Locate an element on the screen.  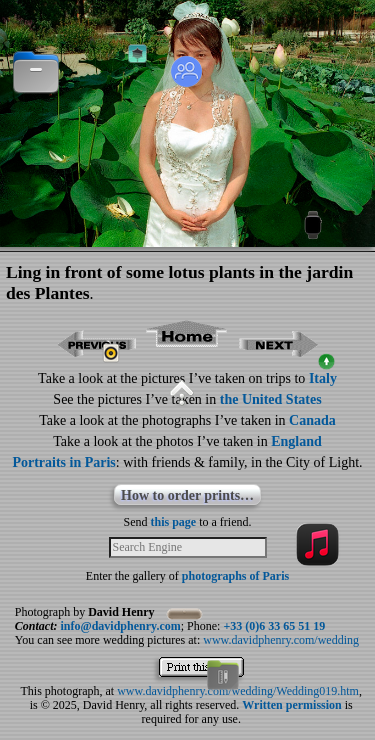
apple watch series 10 device icon is located at coordinates (313, 225).